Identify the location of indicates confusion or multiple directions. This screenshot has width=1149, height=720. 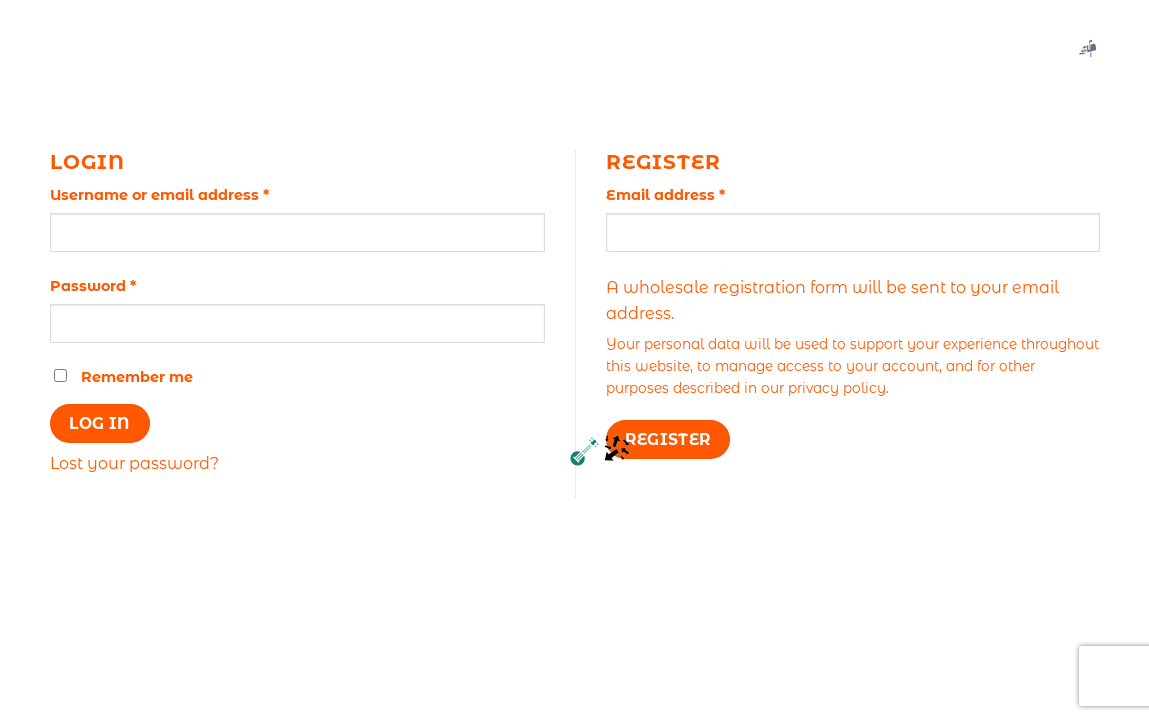
(617, 448).